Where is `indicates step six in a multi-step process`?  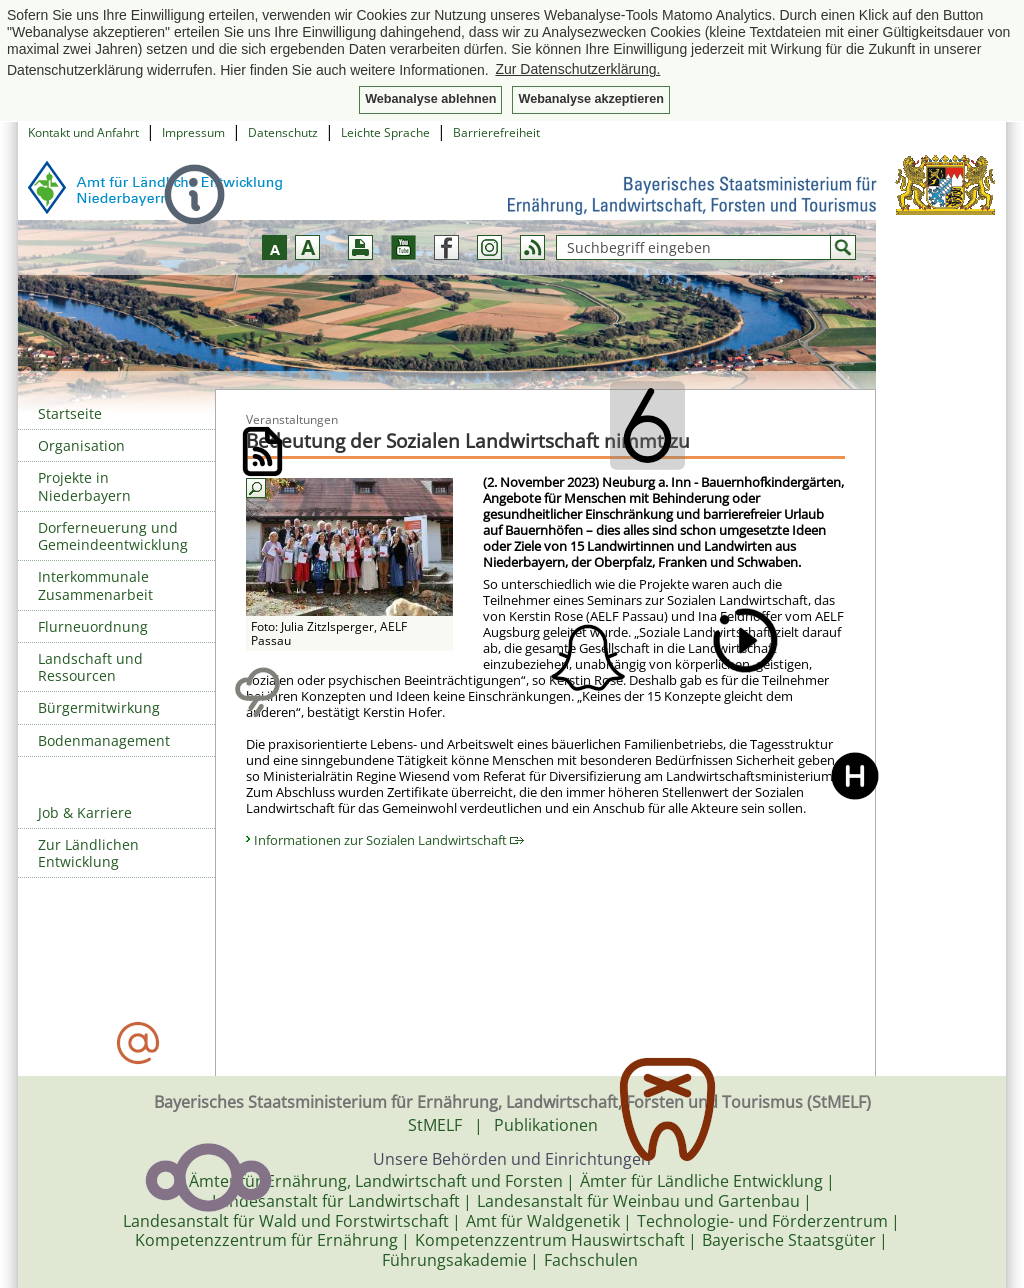
indicates step six in a multi-step process is located at coordinates (647, 425).